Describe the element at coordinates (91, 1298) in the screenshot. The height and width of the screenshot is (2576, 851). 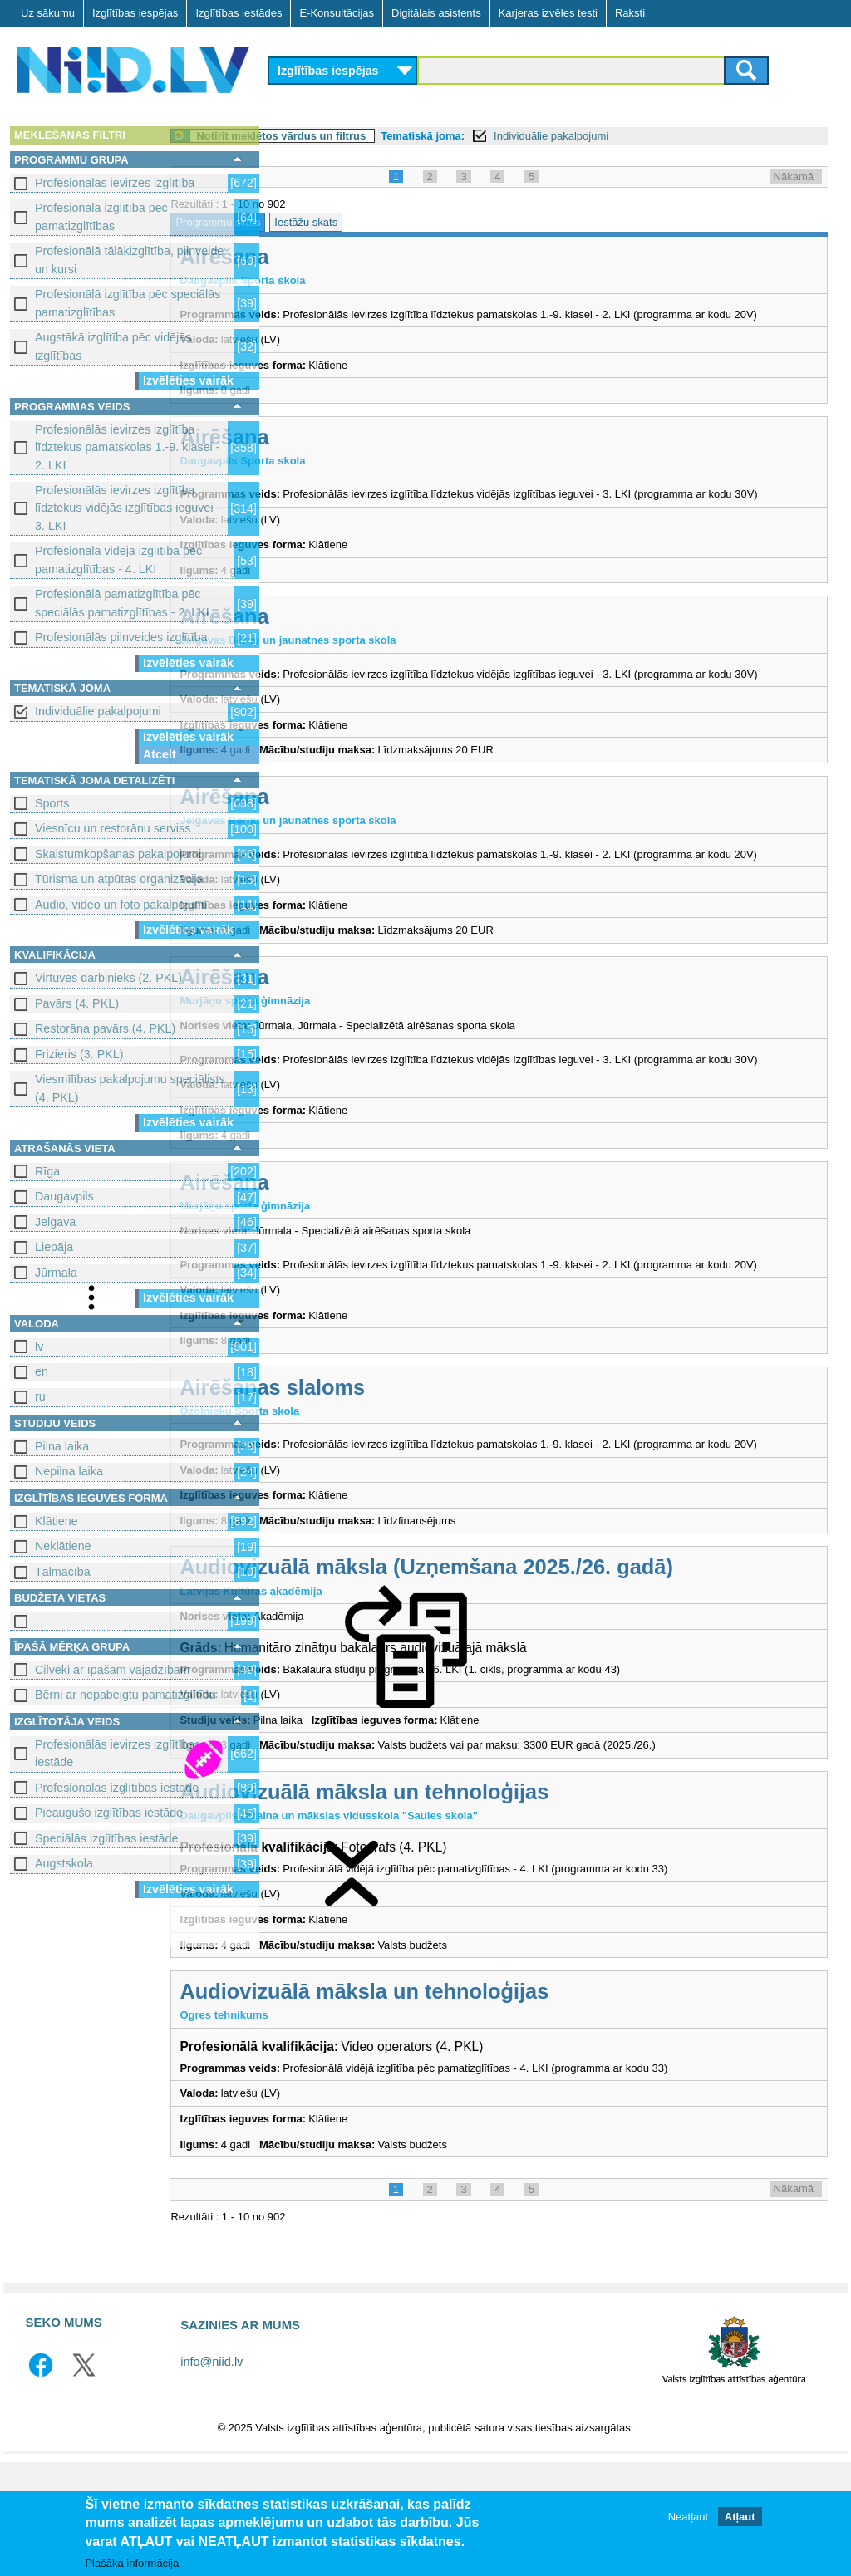
I see `open more options menu` at that location.